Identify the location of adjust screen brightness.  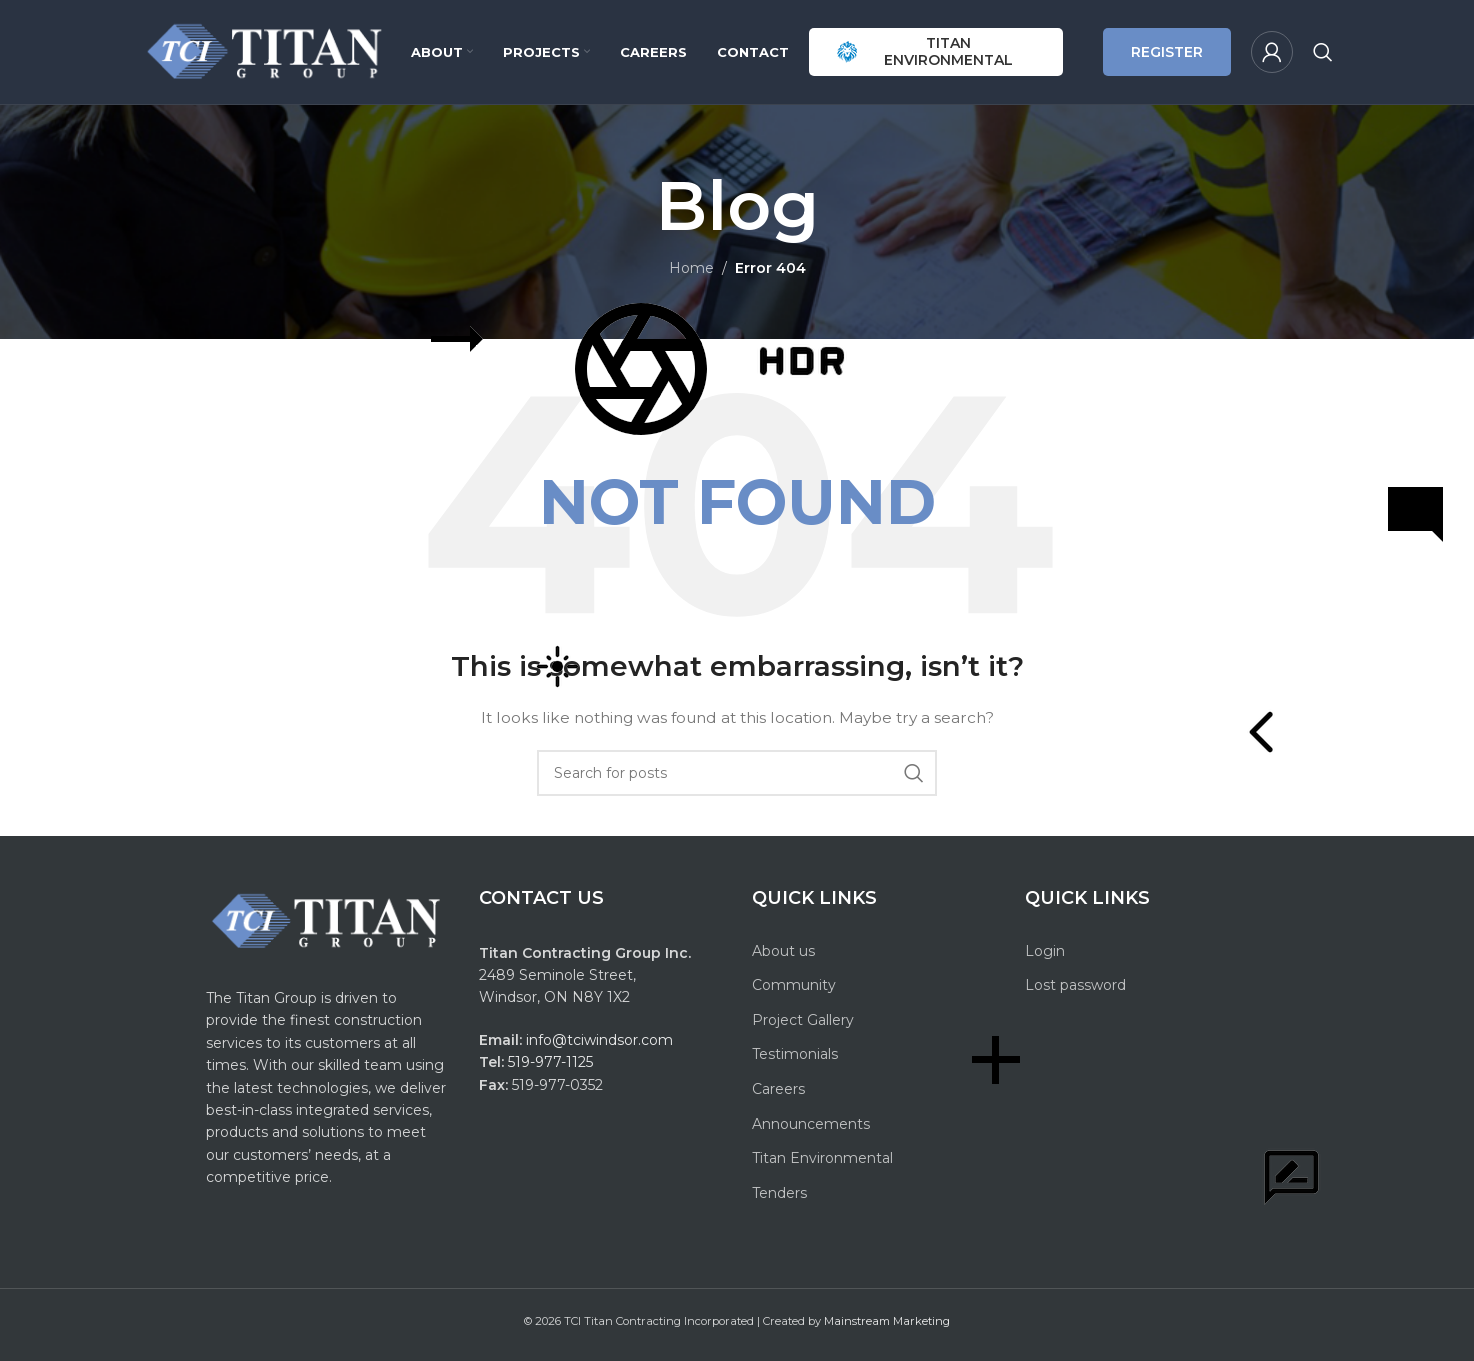
(557, 666).